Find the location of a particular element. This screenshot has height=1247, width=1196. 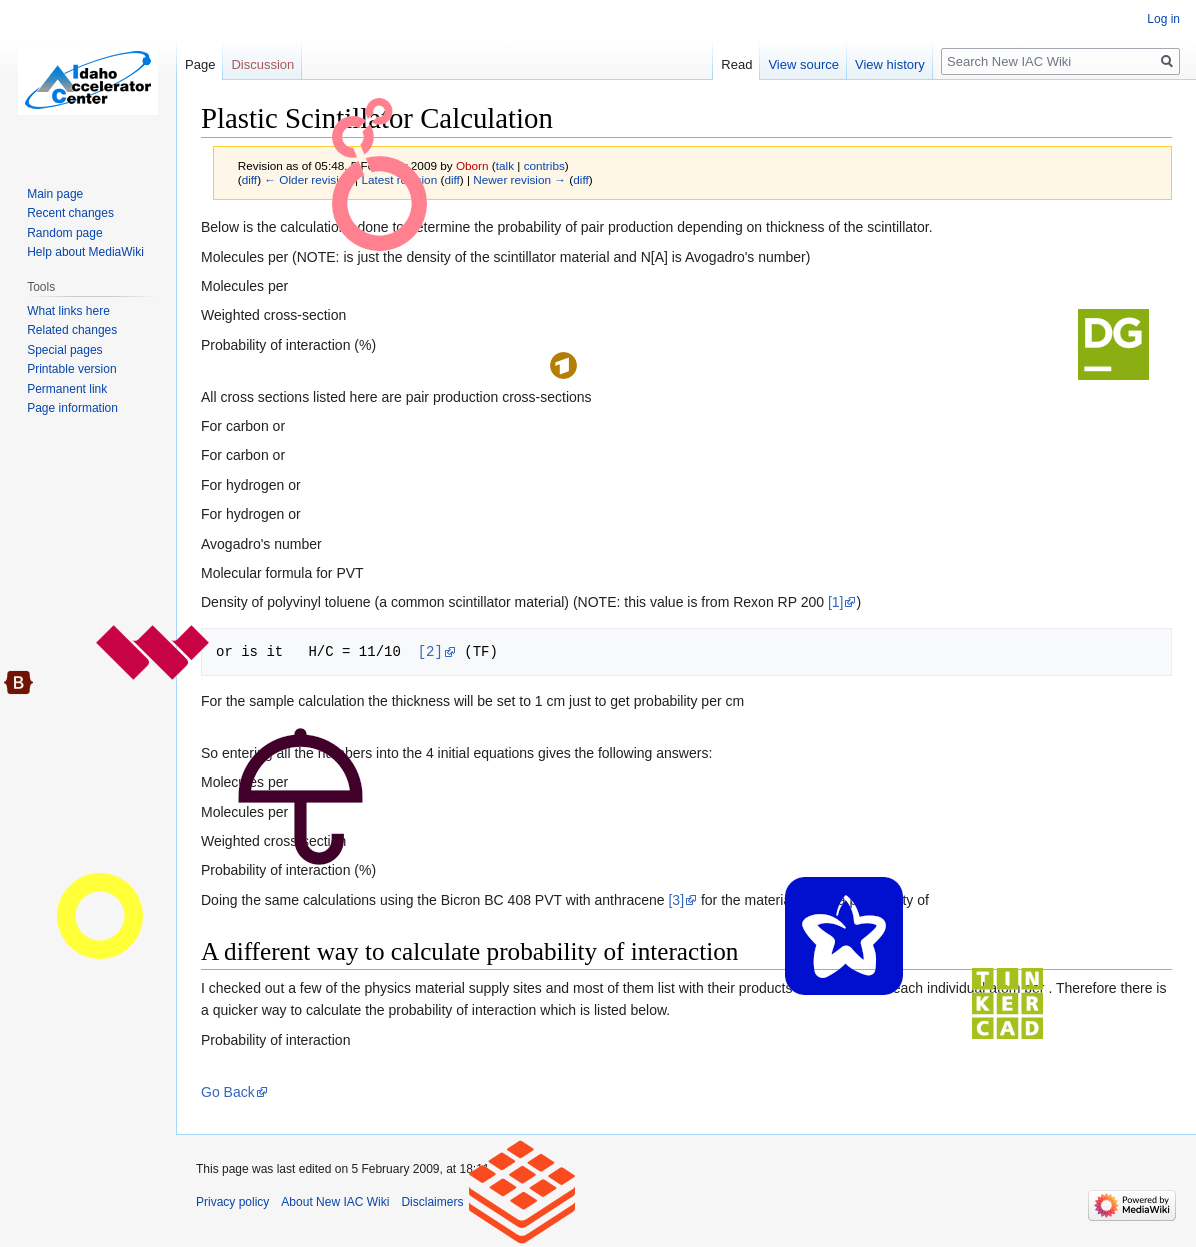

open the Twinkly smart lights app is located at coordinates (844, 936).